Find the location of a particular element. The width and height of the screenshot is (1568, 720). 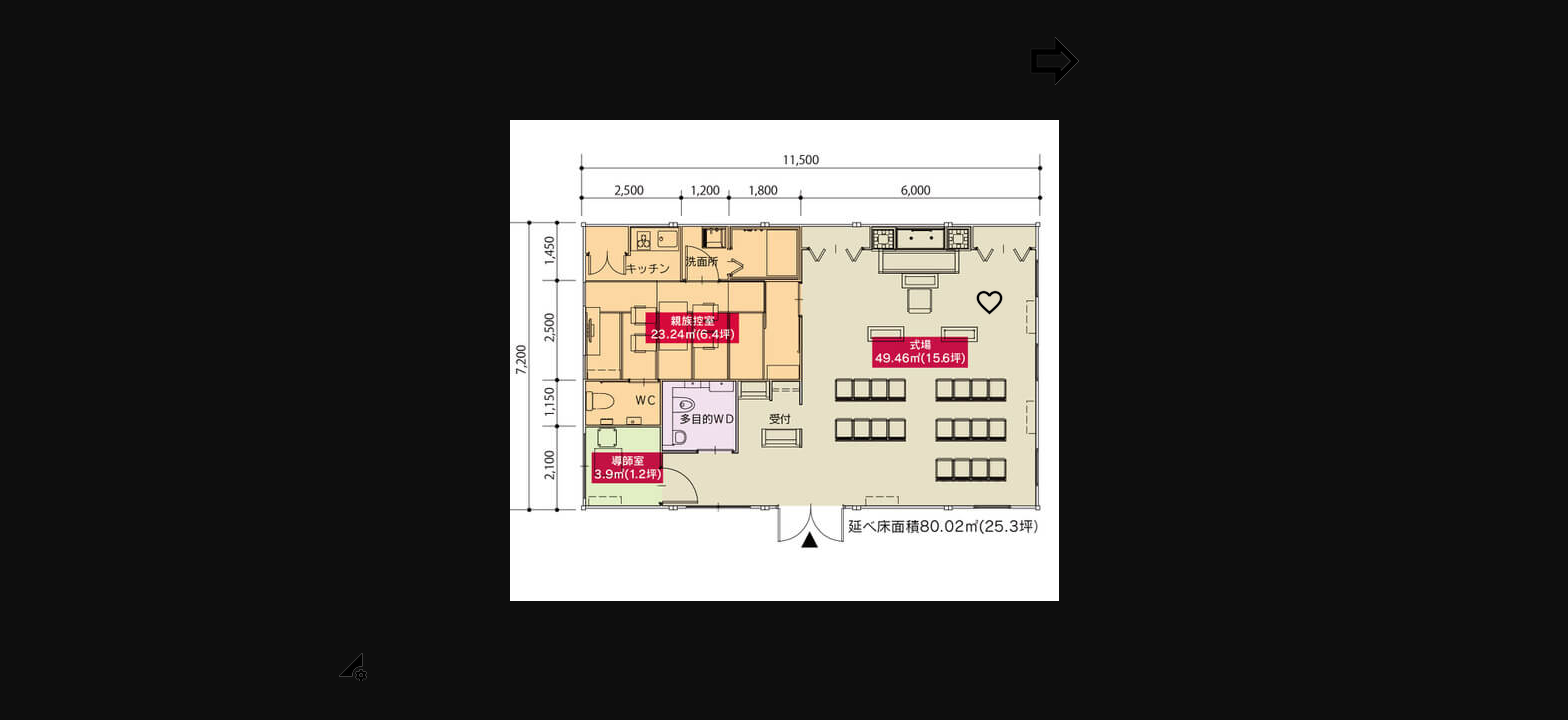

add item to favorites is located at coordinates (989, 302).